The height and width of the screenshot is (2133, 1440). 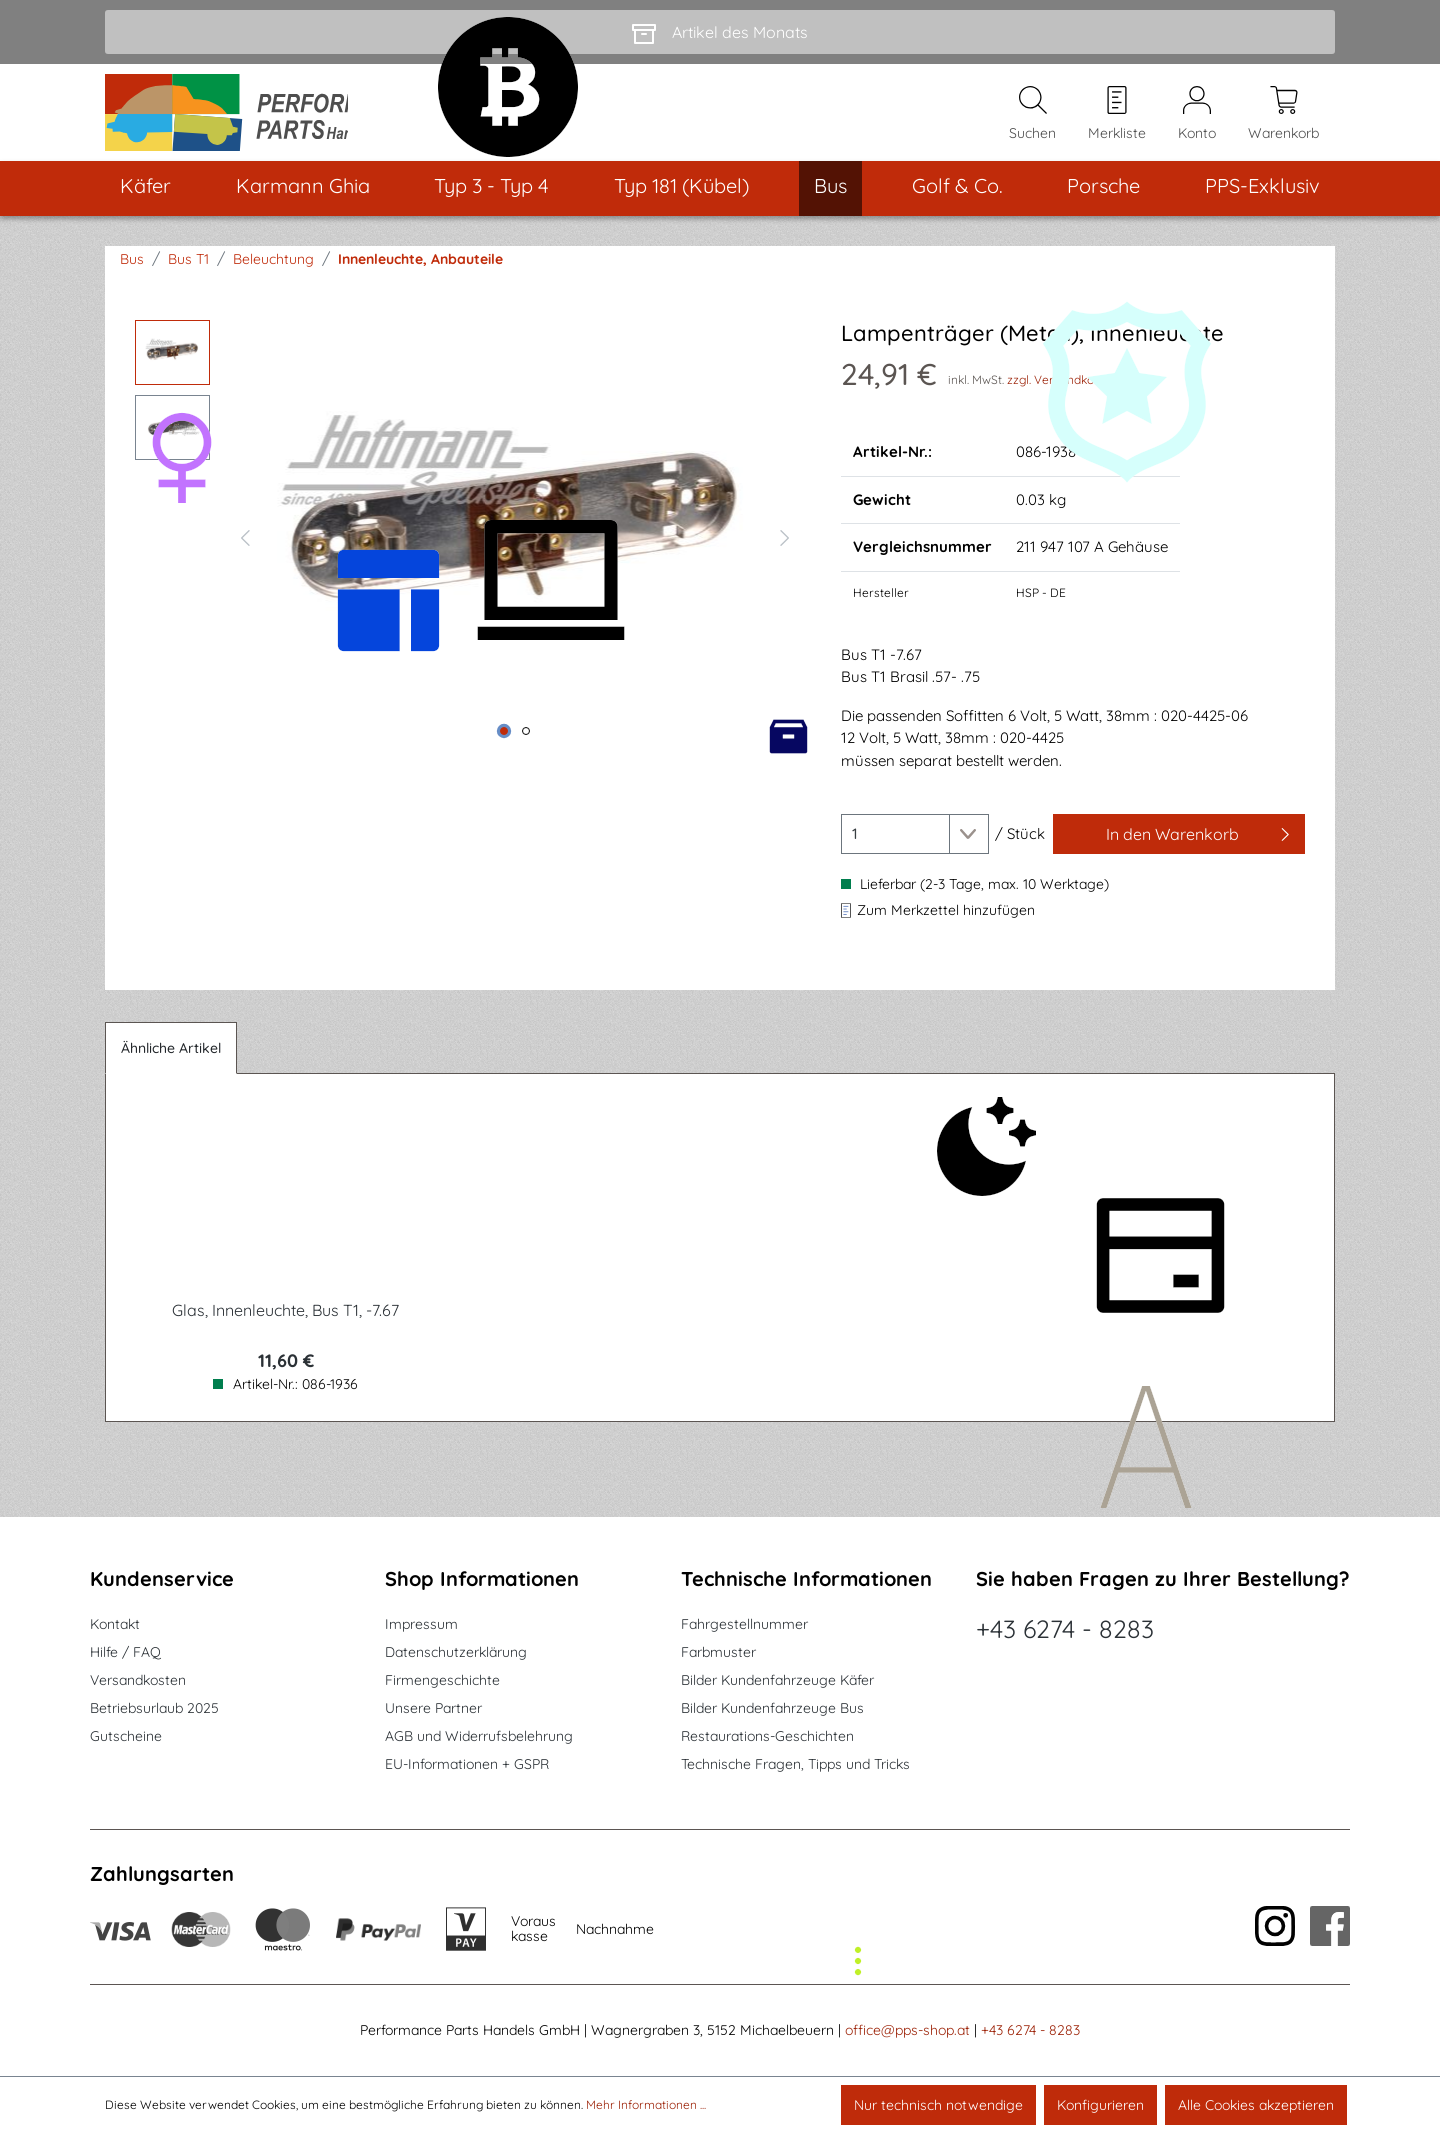 I want to click on enable dark mode or night theme, so click(x=982, y=1151).